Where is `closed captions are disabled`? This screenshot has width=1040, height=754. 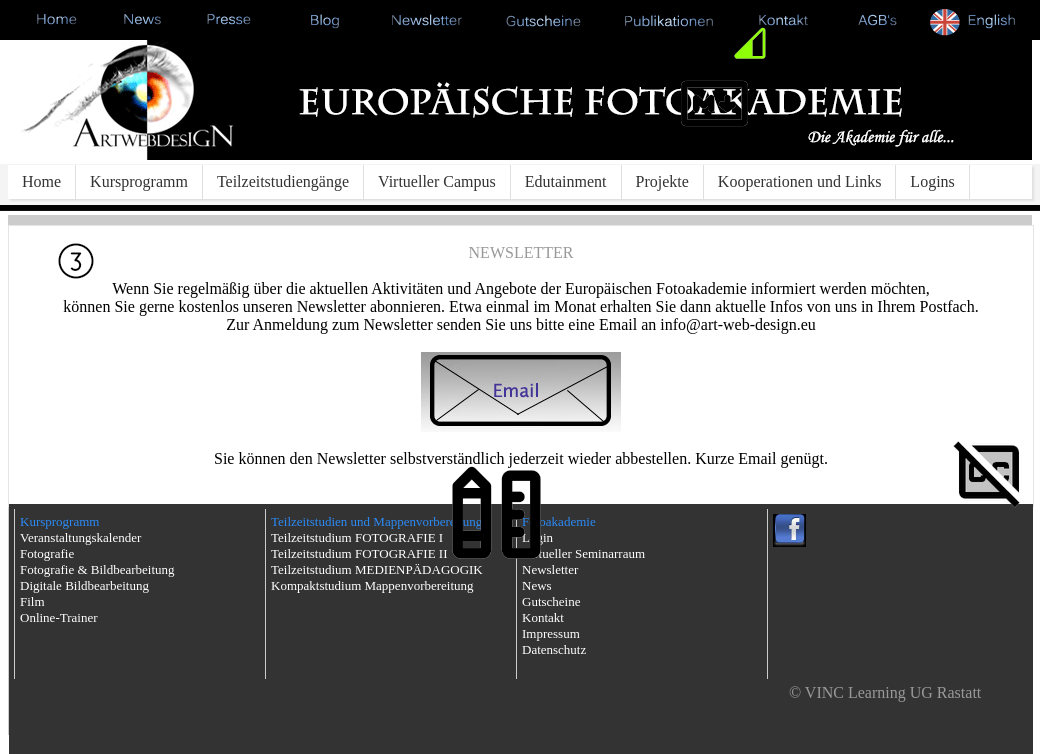 closed captions are disabled is located at coordinates (989, 472).